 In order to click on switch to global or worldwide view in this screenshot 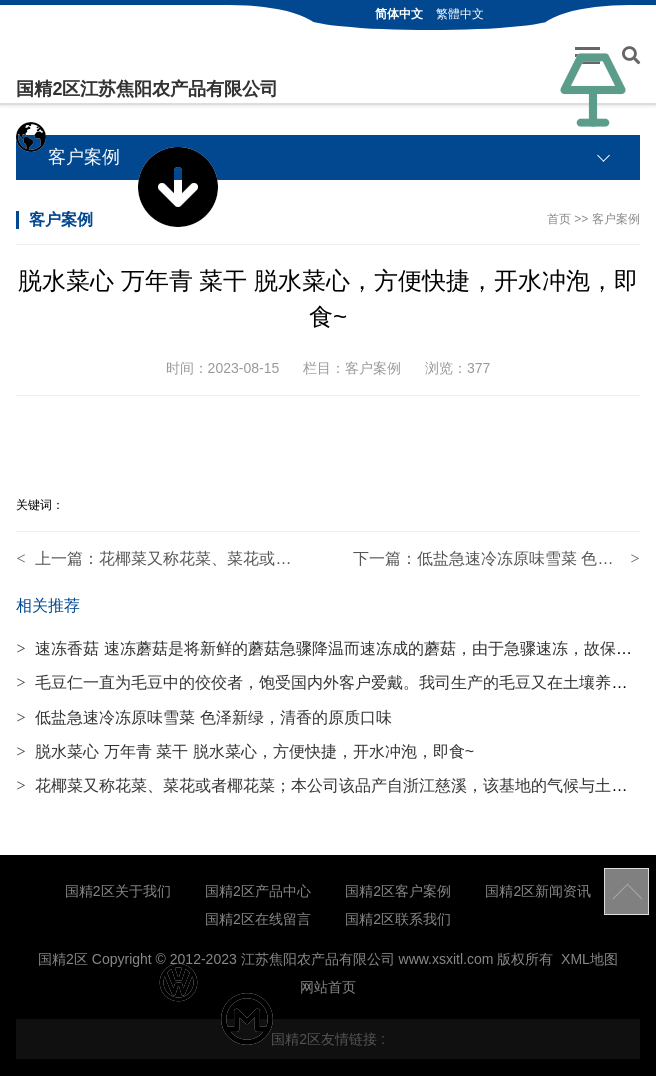, I will do `click(31, 137)`.